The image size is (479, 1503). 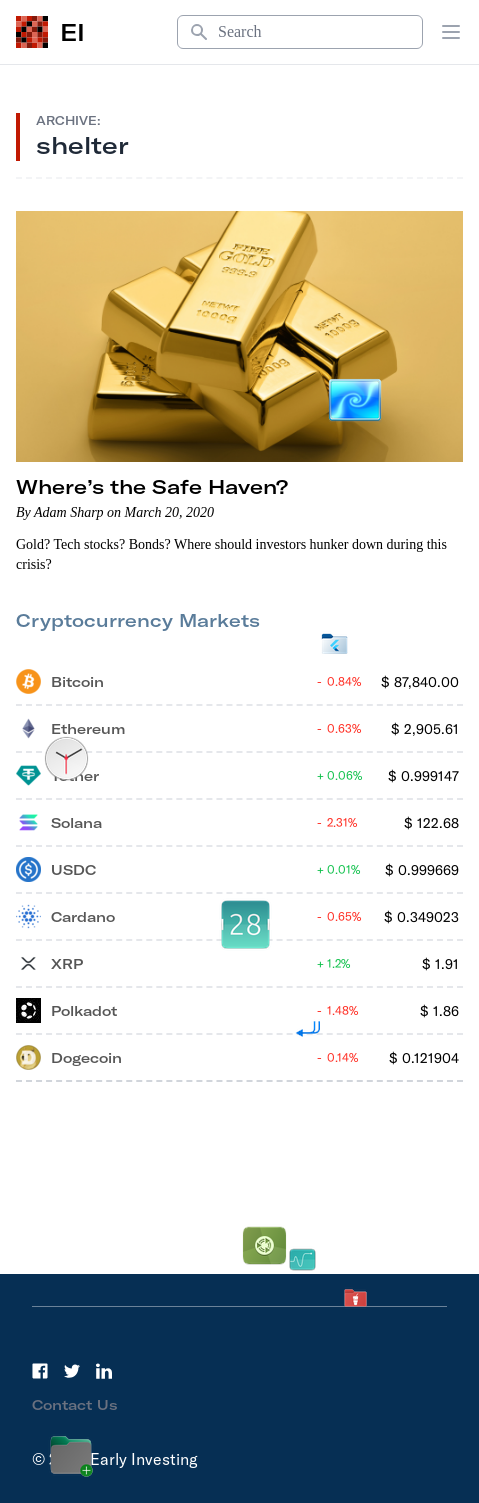 I want to click on open flutter project folder, so click(x=334, y=644).